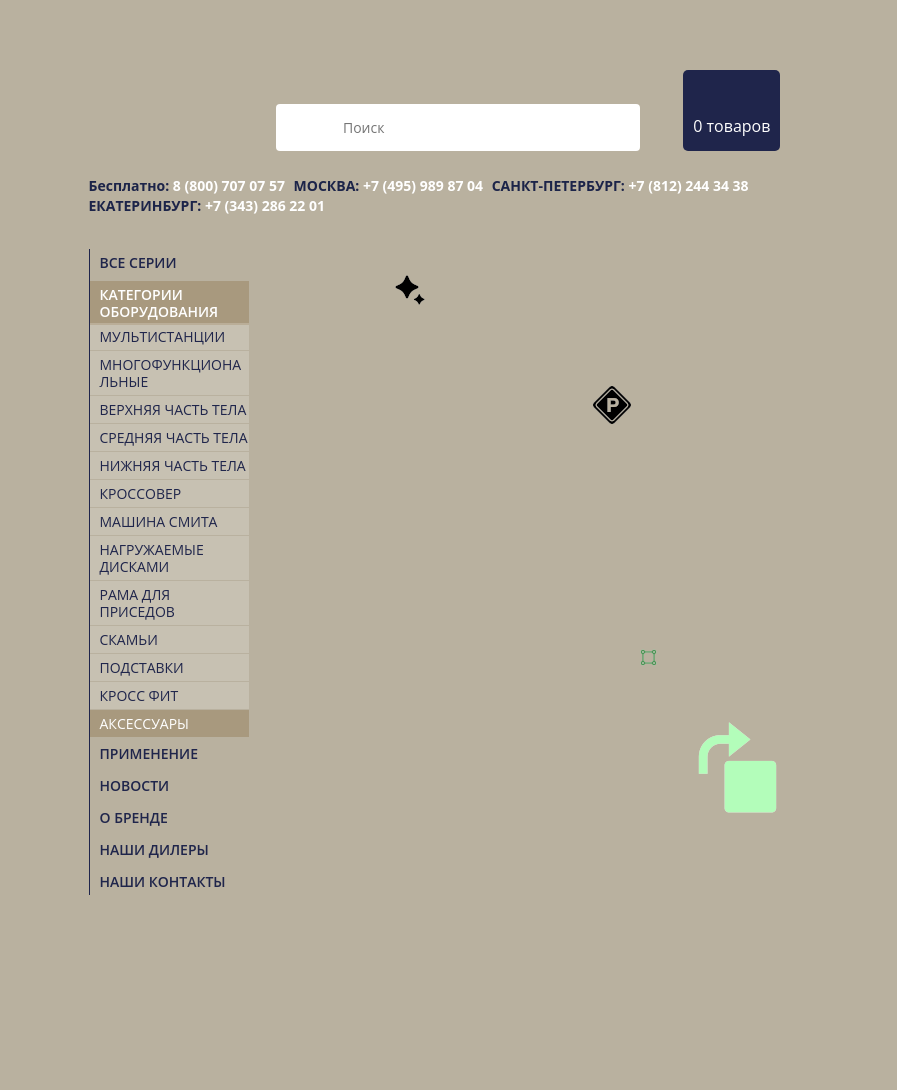  I want to click on pre-commit logo, so click(612, 405).